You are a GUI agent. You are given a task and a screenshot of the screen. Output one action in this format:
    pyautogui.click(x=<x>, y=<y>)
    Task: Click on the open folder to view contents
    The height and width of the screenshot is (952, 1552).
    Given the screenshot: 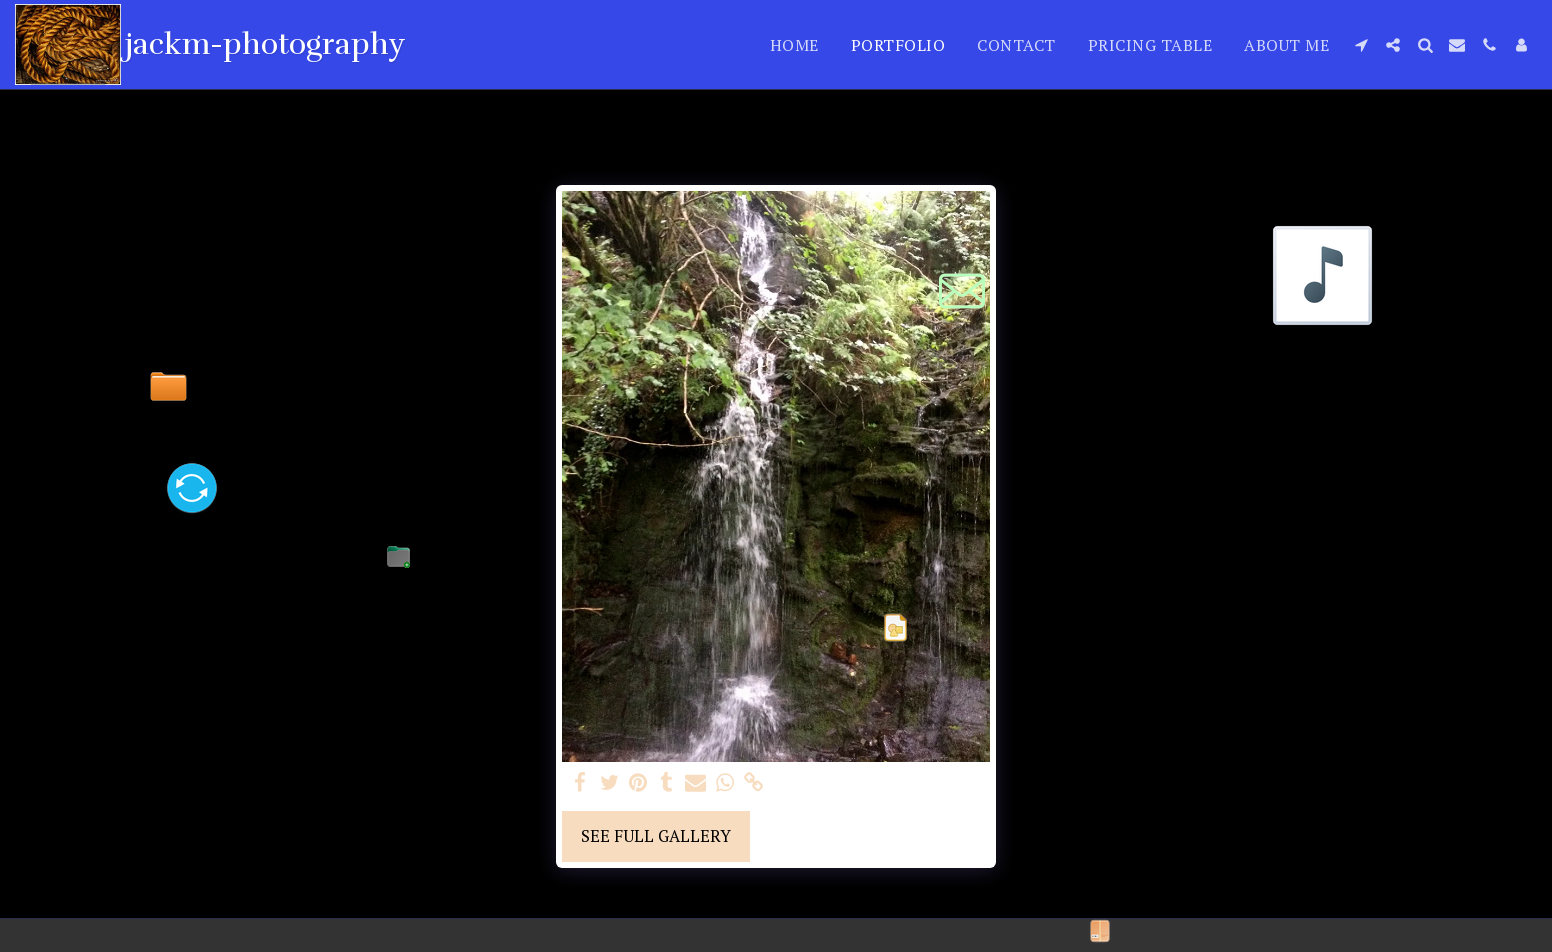 What is the action you would take?
    pyautogui.click(x=168, y=386)
    